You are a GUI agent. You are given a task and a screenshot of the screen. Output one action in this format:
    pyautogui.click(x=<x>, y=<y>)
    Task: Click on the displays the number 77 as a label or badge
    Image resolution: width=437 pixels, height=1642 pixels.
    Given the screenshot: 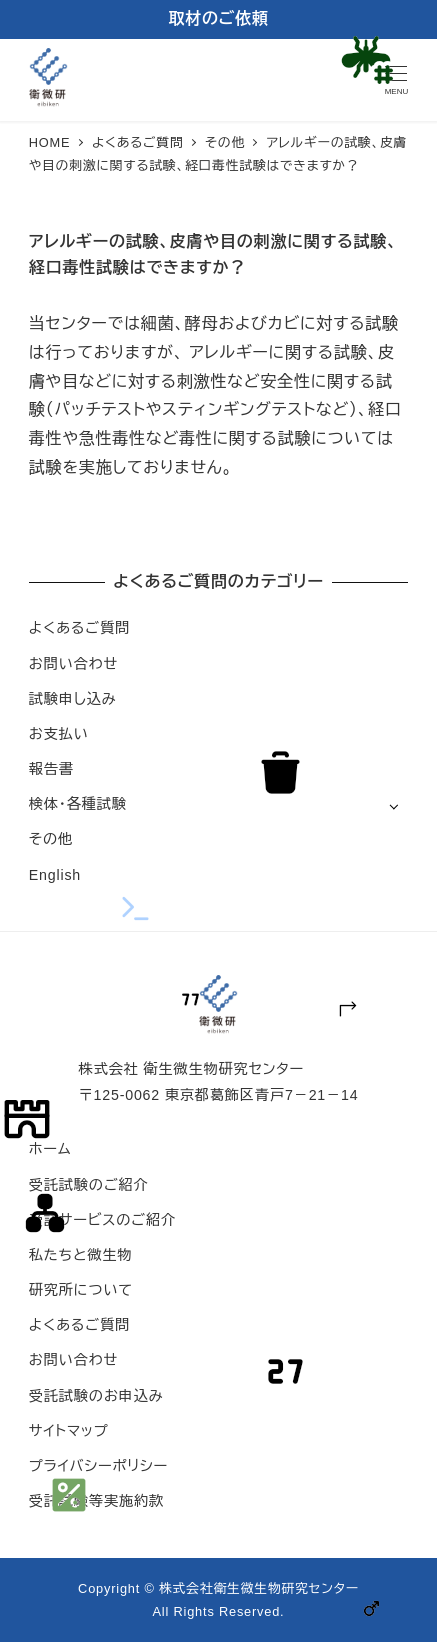 What is the action you would take?
    pyautogui.click(x=190, y=999)
    